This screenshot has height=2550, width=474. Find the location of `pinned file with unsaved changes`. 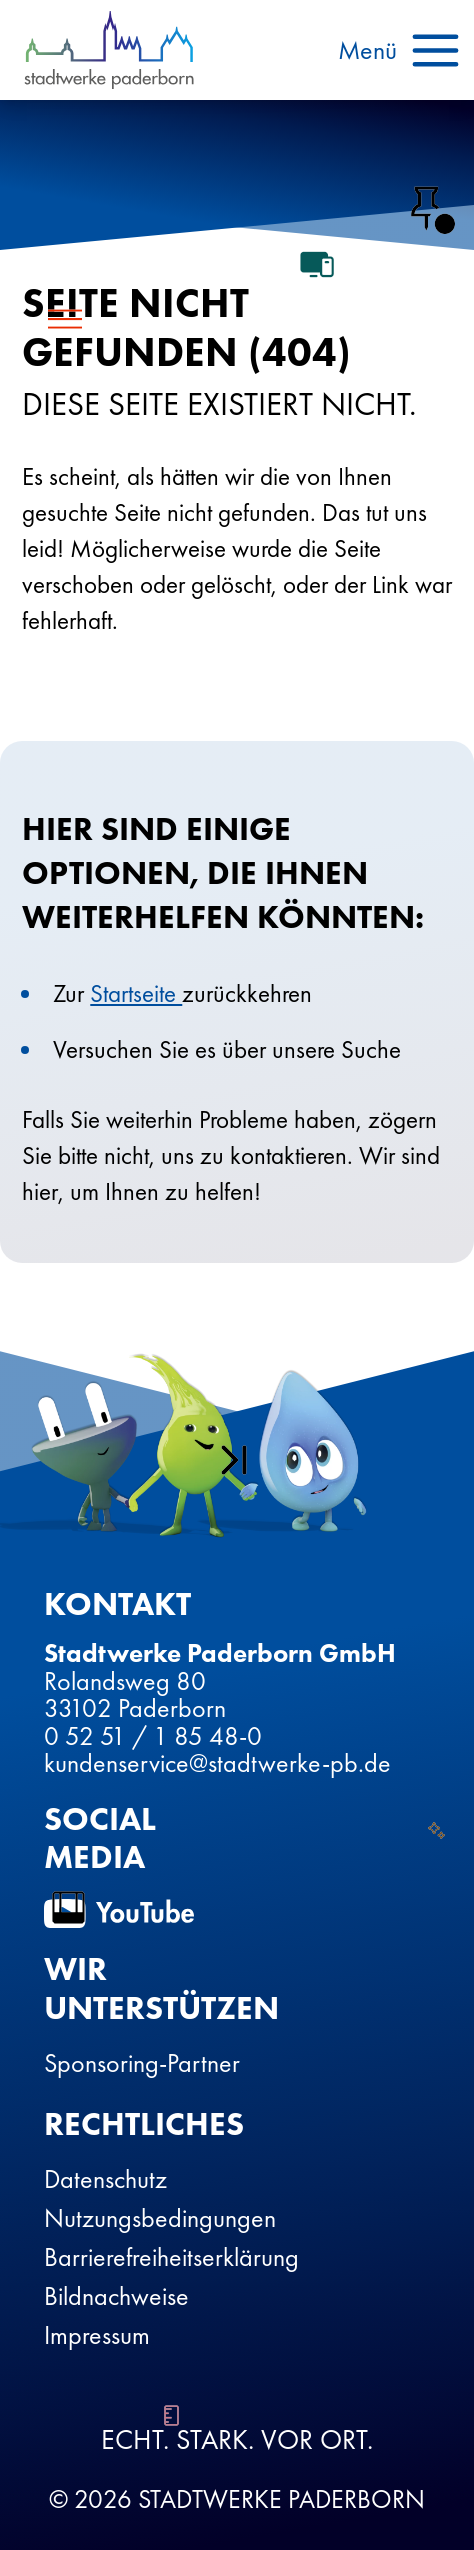

pinned file with unsaved changes is located at coordinates (428, 207).